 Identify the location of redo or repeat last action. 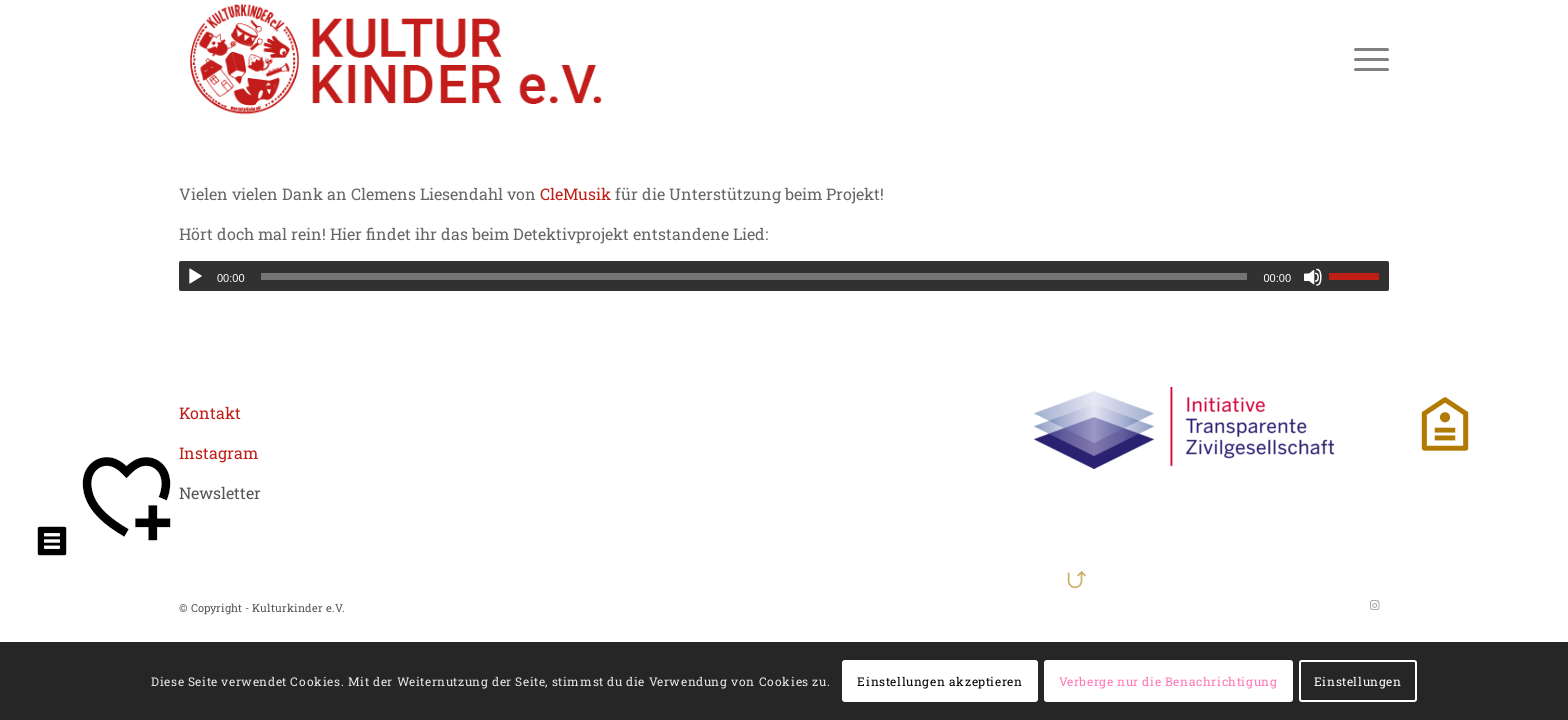
(1076, 580).